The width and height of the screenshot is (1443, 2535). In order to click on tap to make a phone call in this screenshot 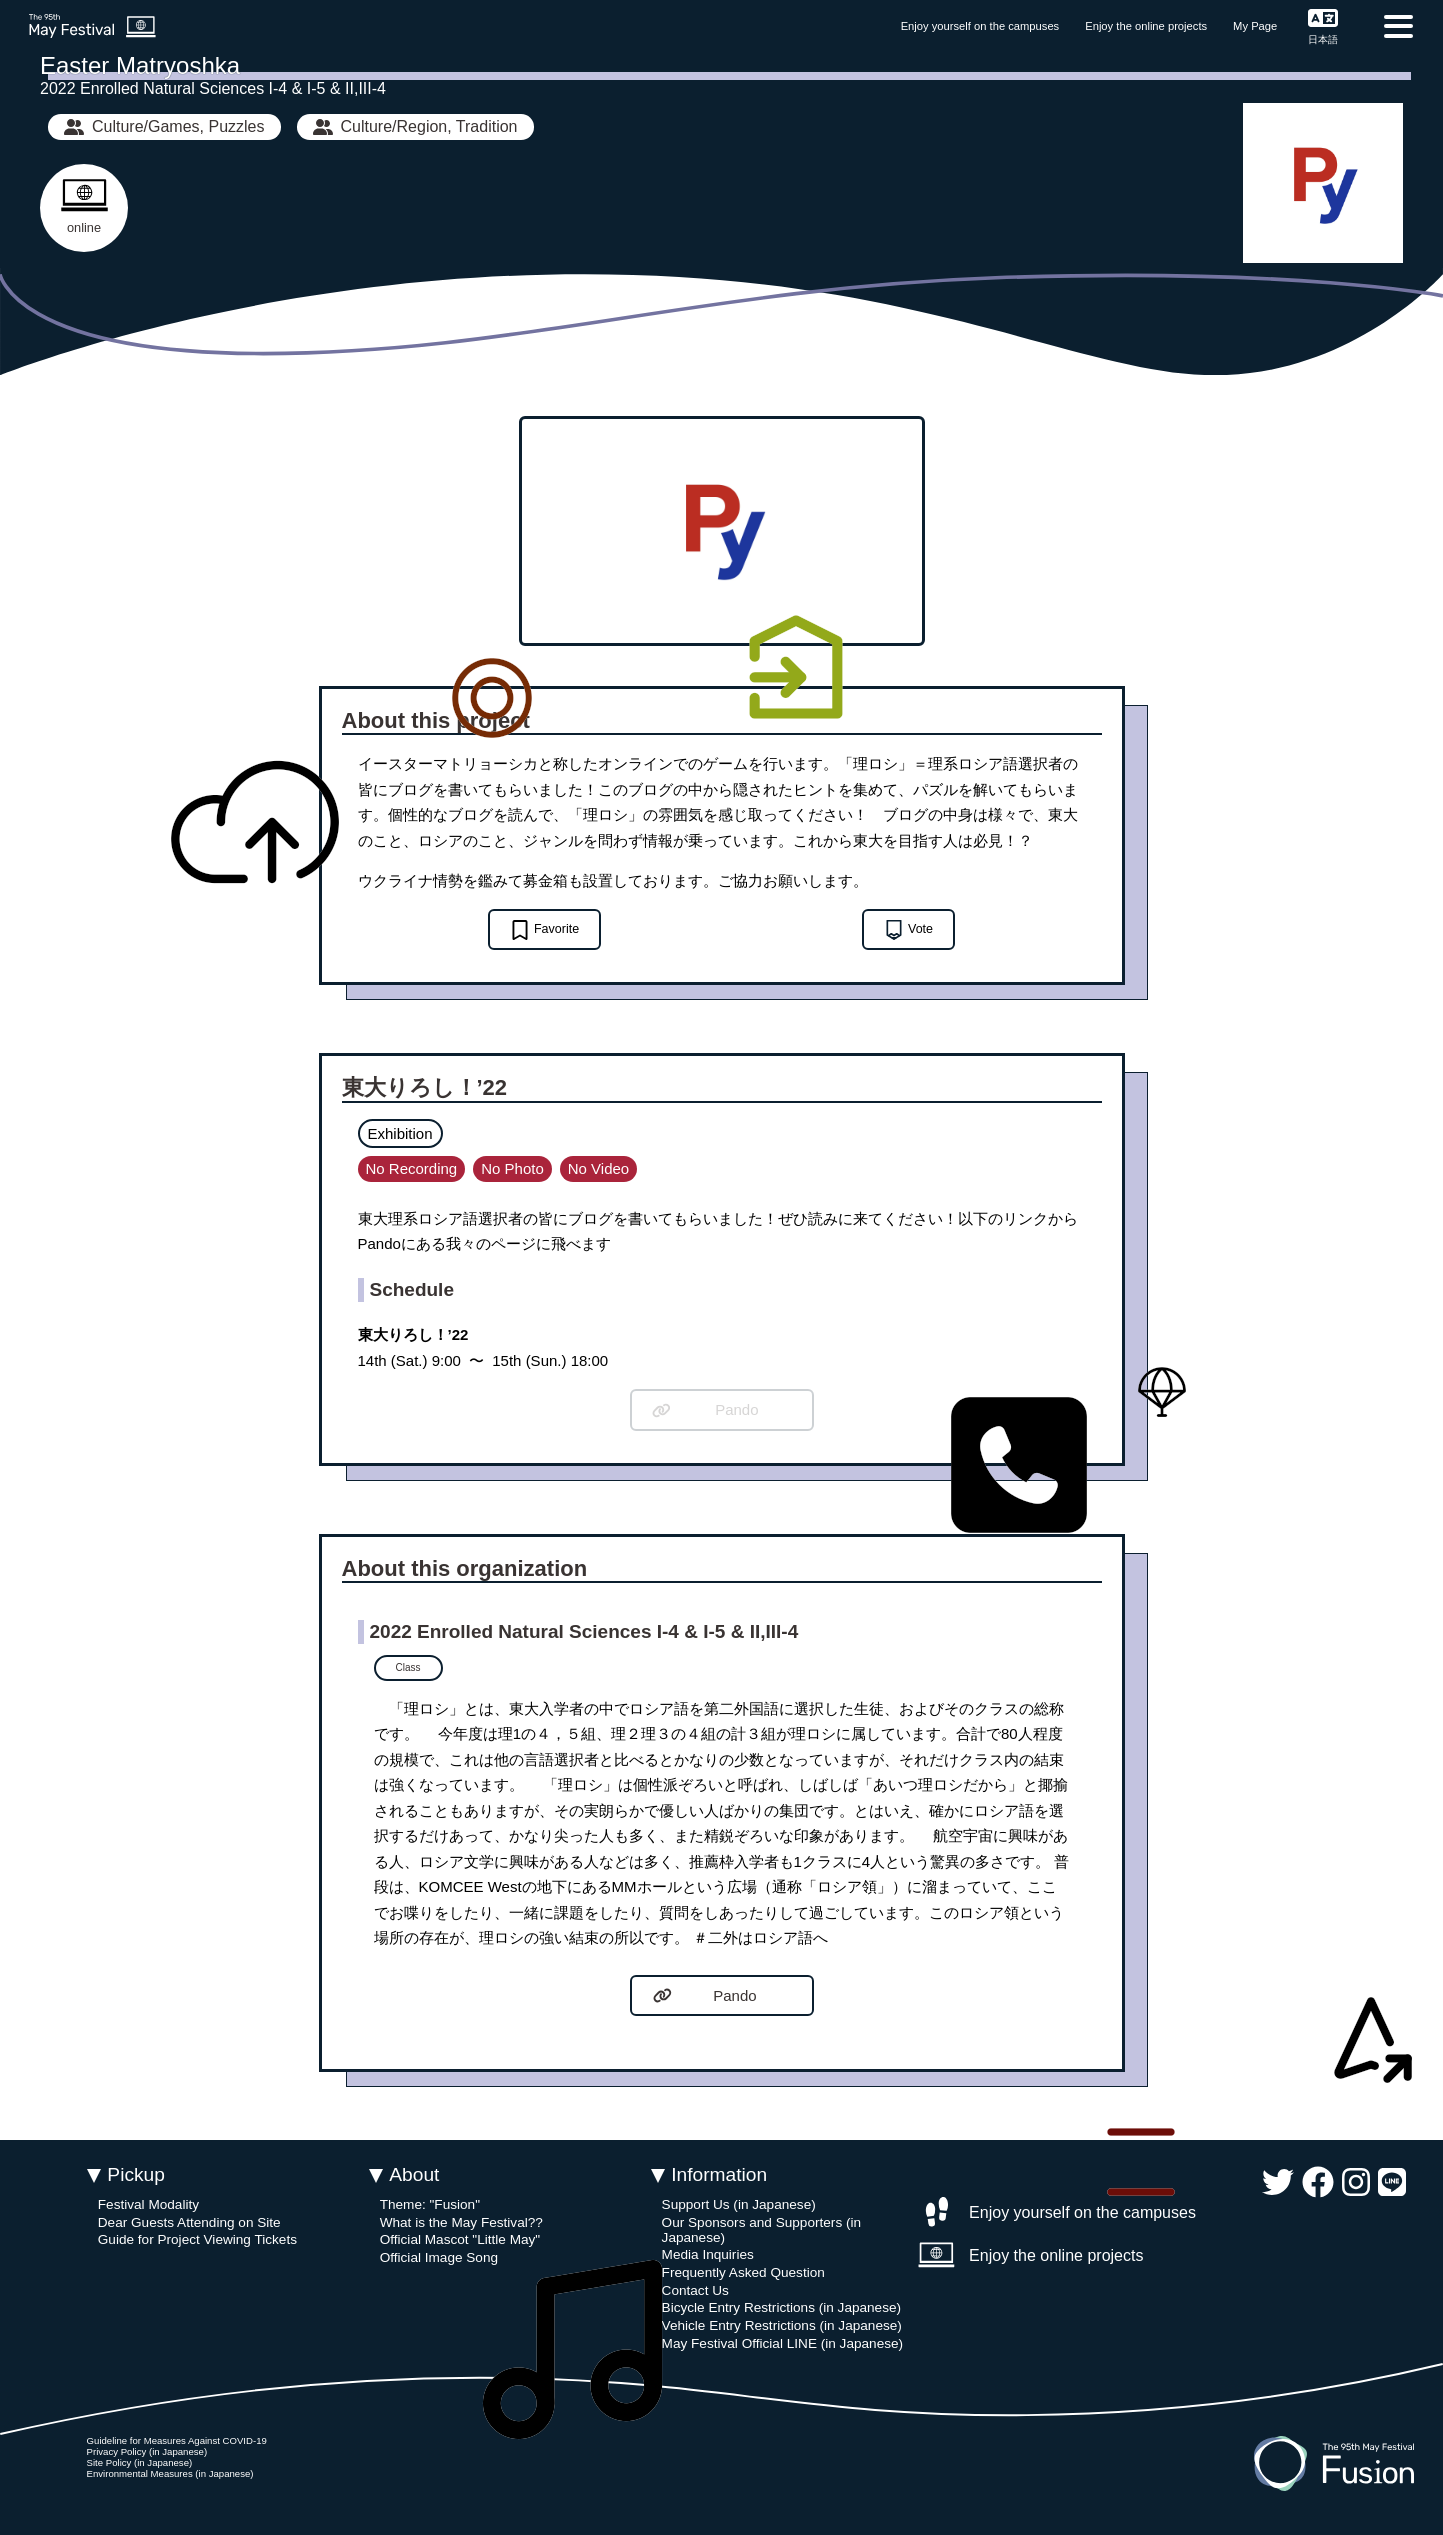, I will do `click(1019, 1465)`.